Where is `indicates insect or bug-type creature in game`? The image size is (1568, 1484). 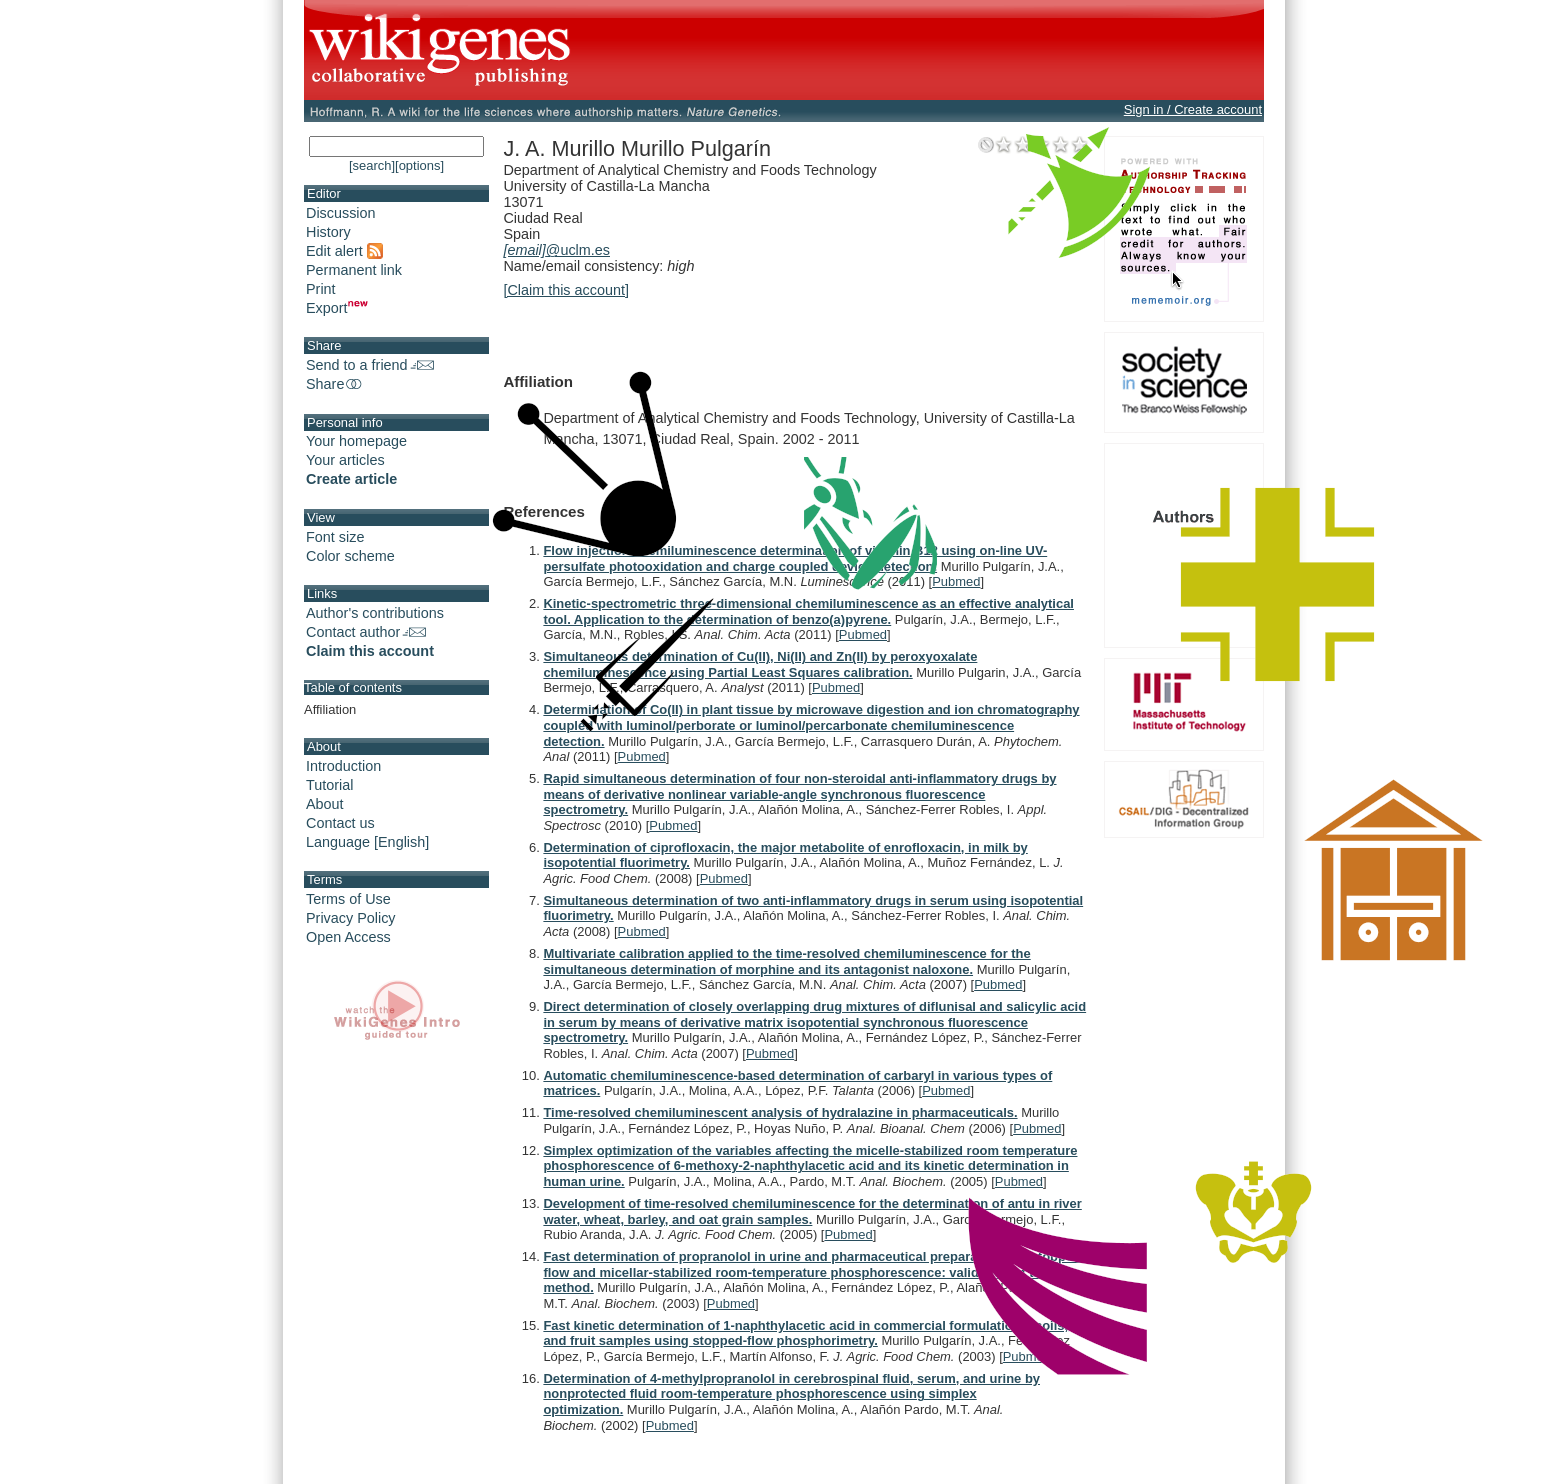 indicates insect or bug-type creature in game is located at coordinates (870, 523).